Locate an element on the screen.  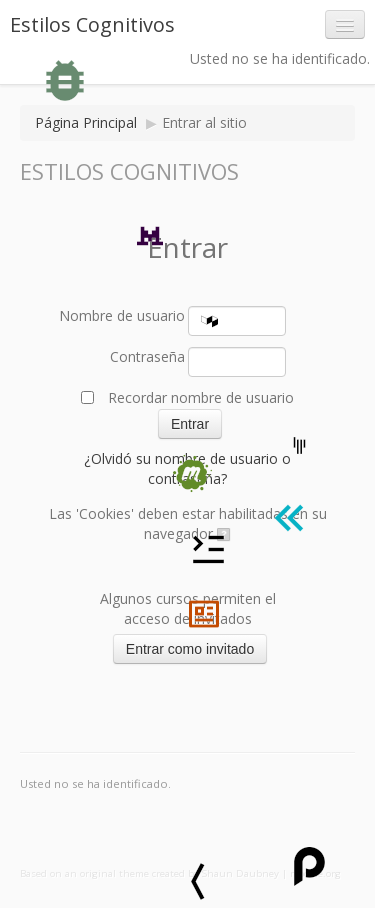
collapse the sidebar menu is located at coordinates (208, 549).